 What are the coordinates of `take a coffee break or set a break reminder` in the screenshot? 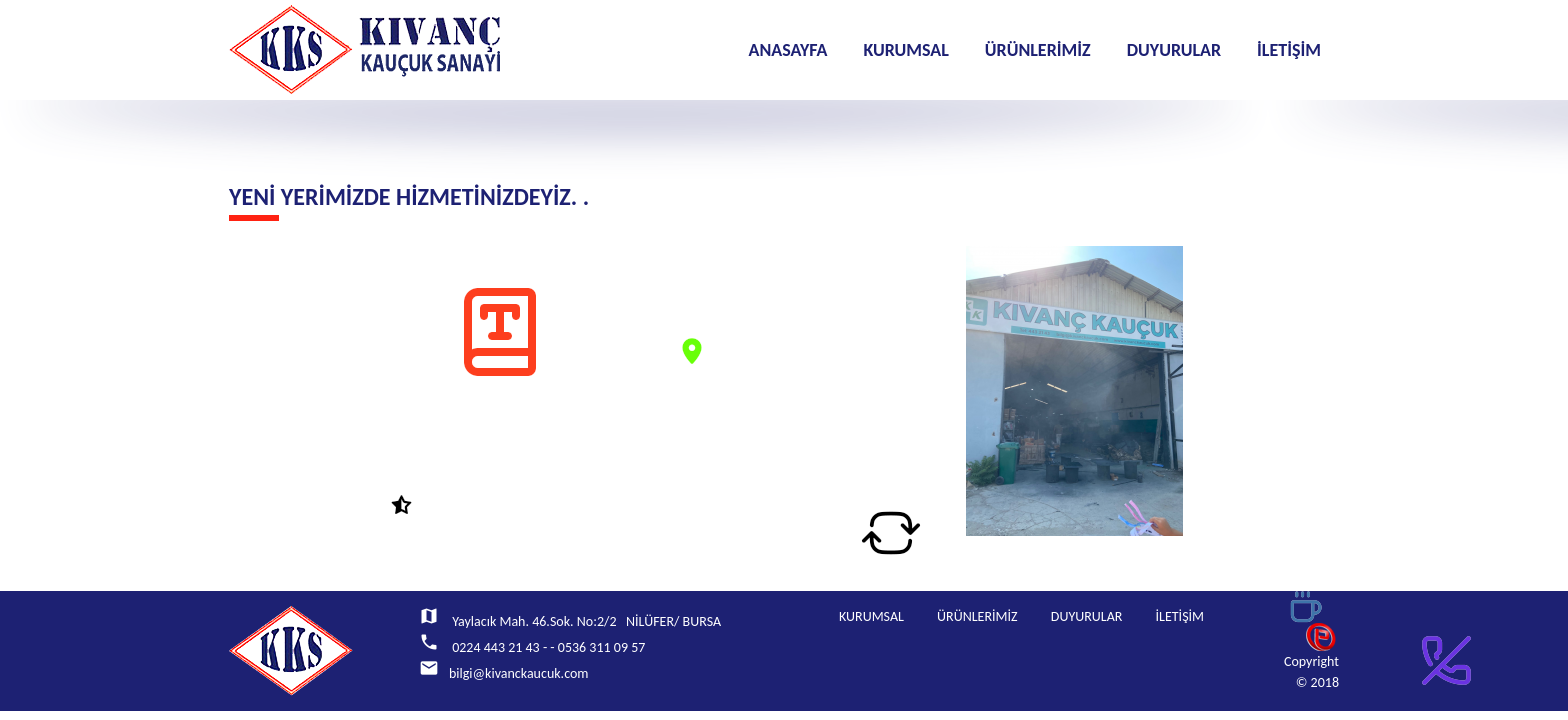 It's located at (1305, 607).